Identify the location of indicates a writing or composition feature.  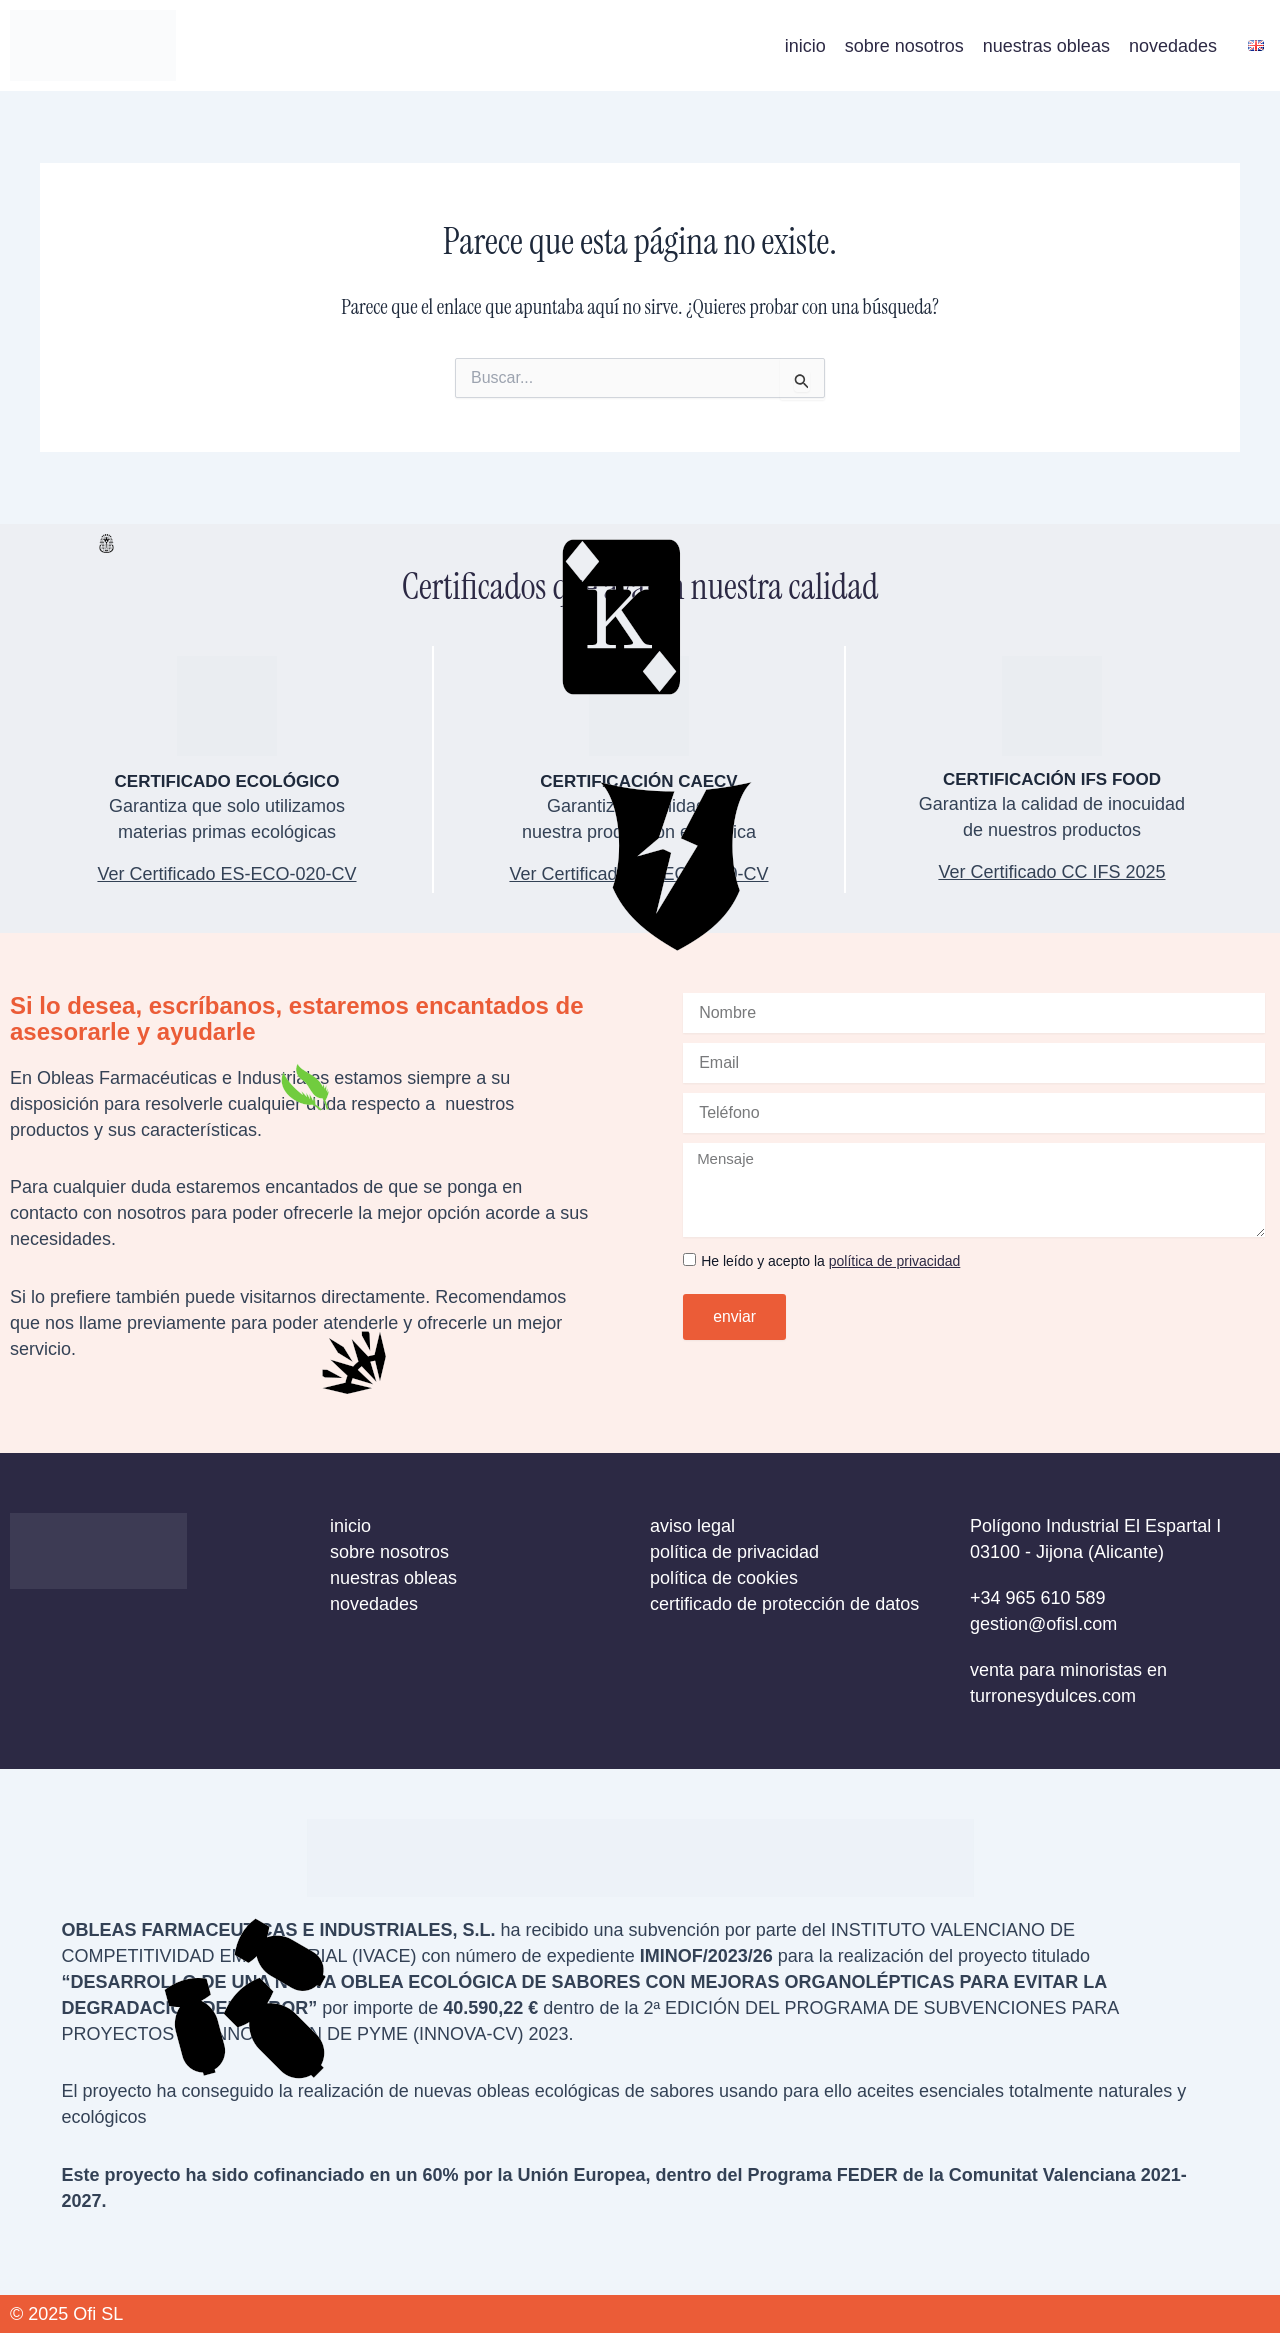
(305, 1087).